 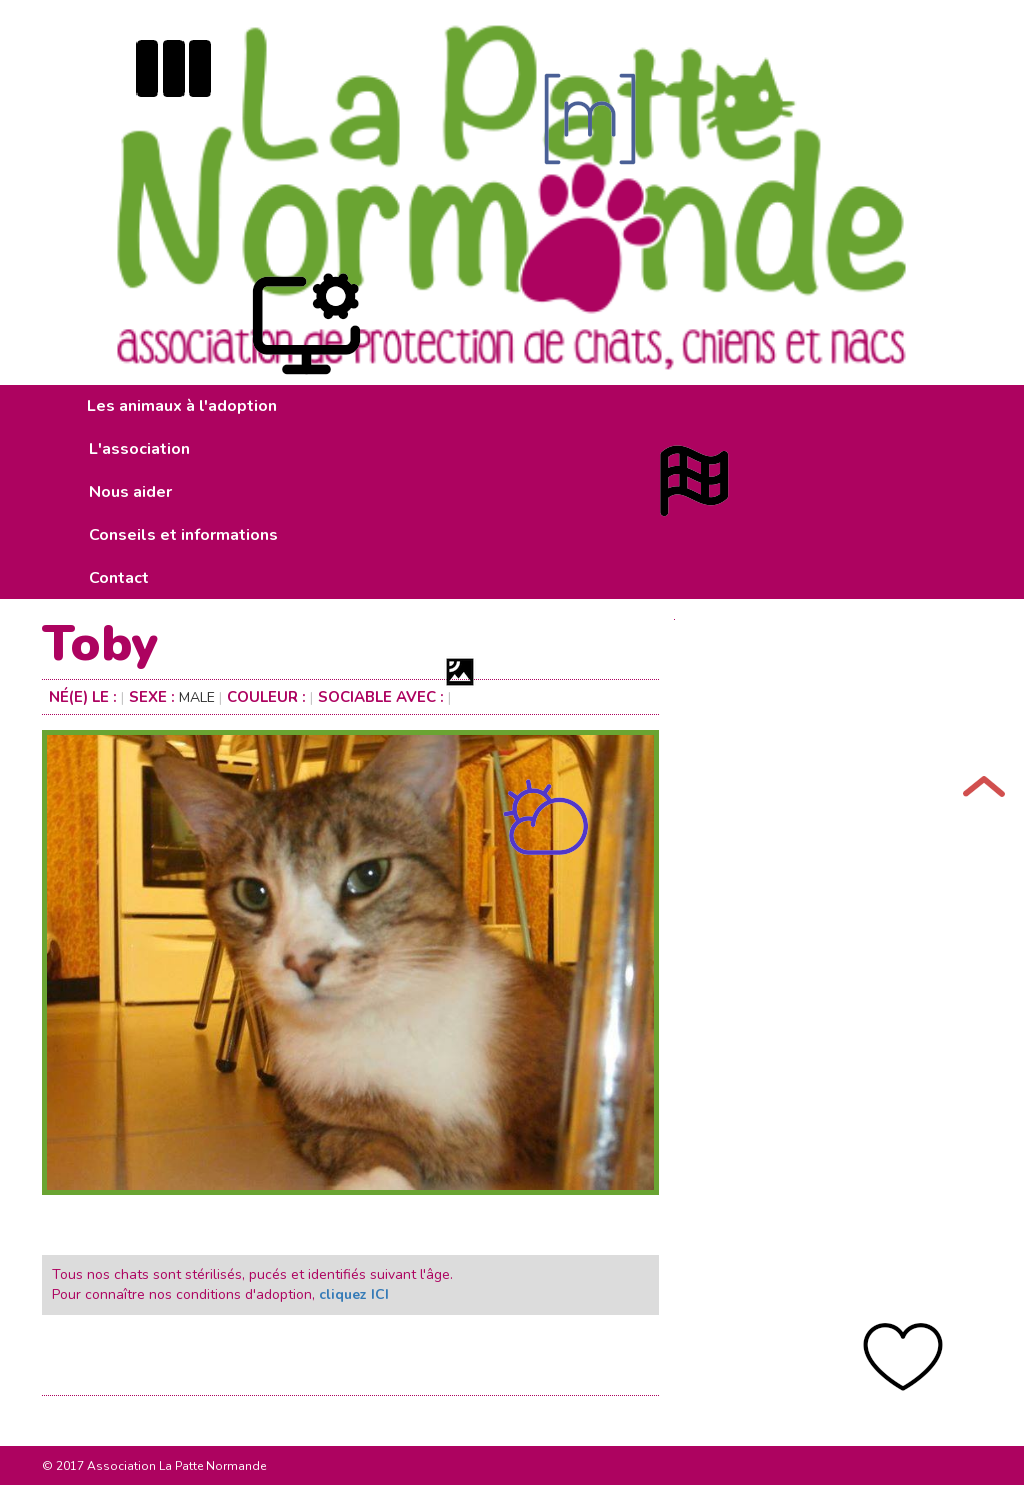 What do you see at coordinates (171, 70) in the screenshot?
I see `switch to column view layout` at bounding box center [171, 70].